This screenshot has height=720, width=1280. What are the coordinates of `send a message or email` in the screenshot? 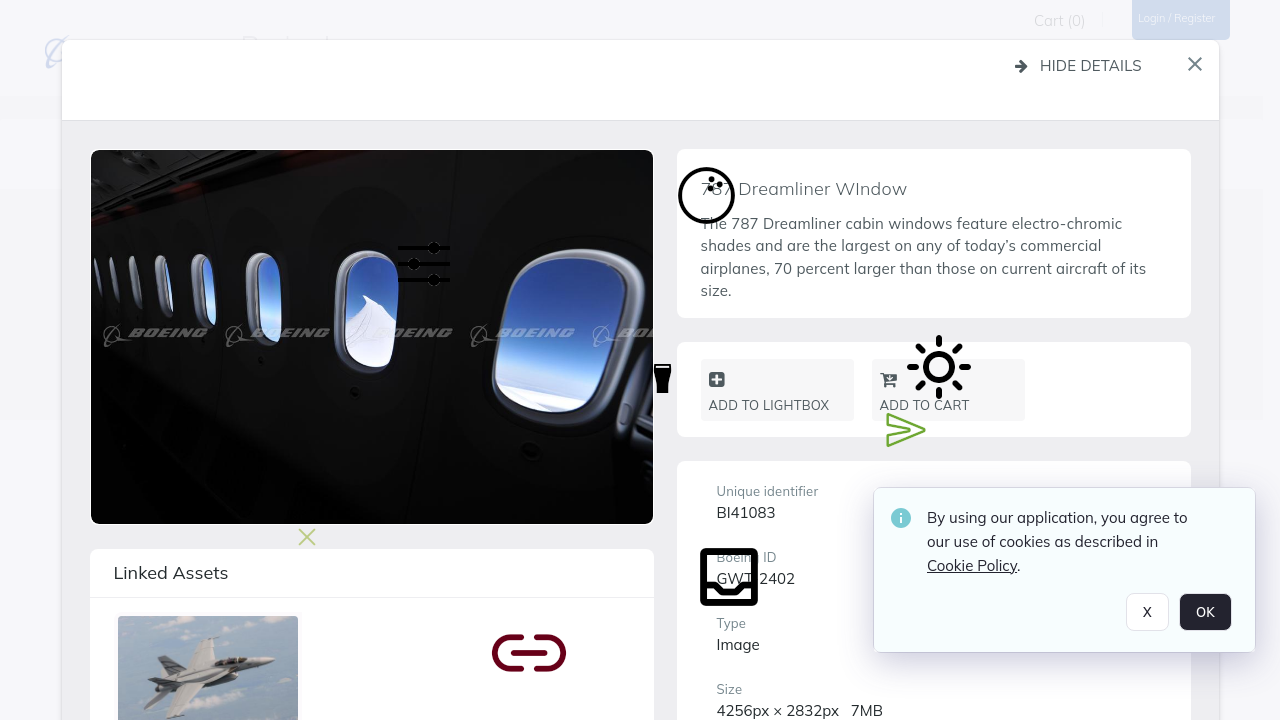 It's located at (906, 430).